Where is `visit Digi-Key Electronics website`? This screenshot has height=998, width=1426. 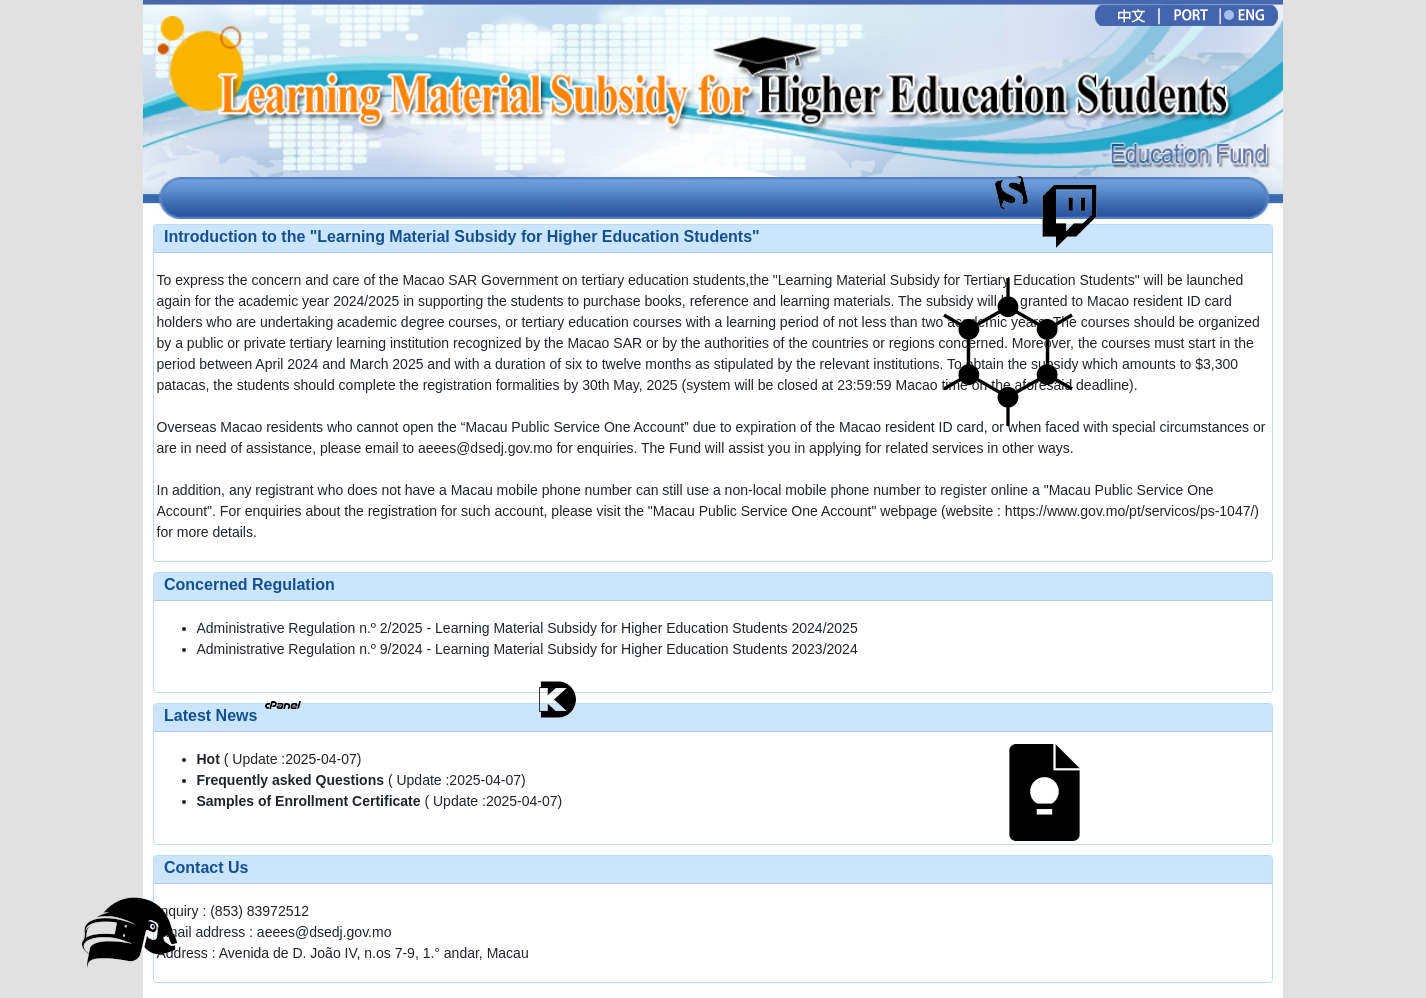 visit Digi-Key Electronics website is located at coordinates (557, 699).